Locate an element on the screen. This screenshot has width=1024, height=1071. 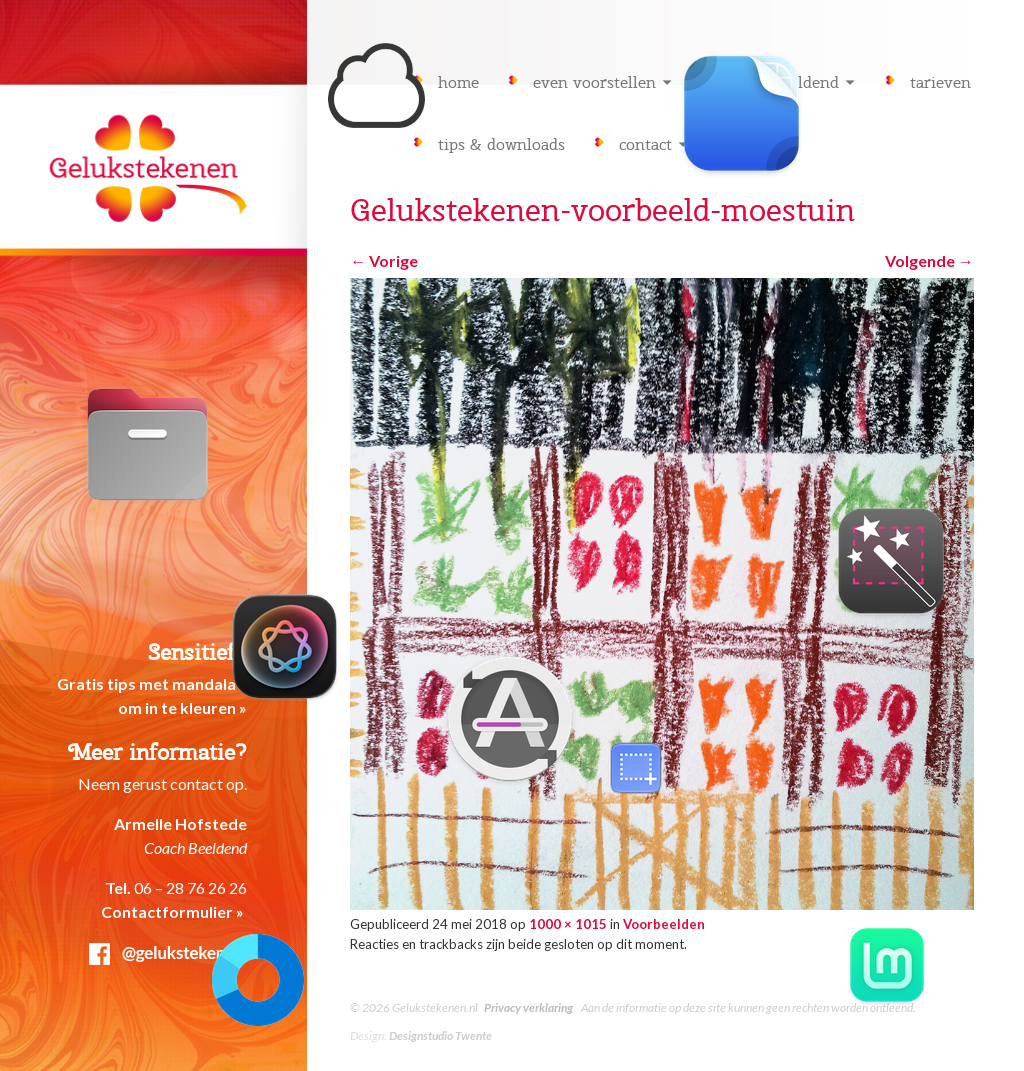
open hot corners system preferences is located at coordinates (741, 113).